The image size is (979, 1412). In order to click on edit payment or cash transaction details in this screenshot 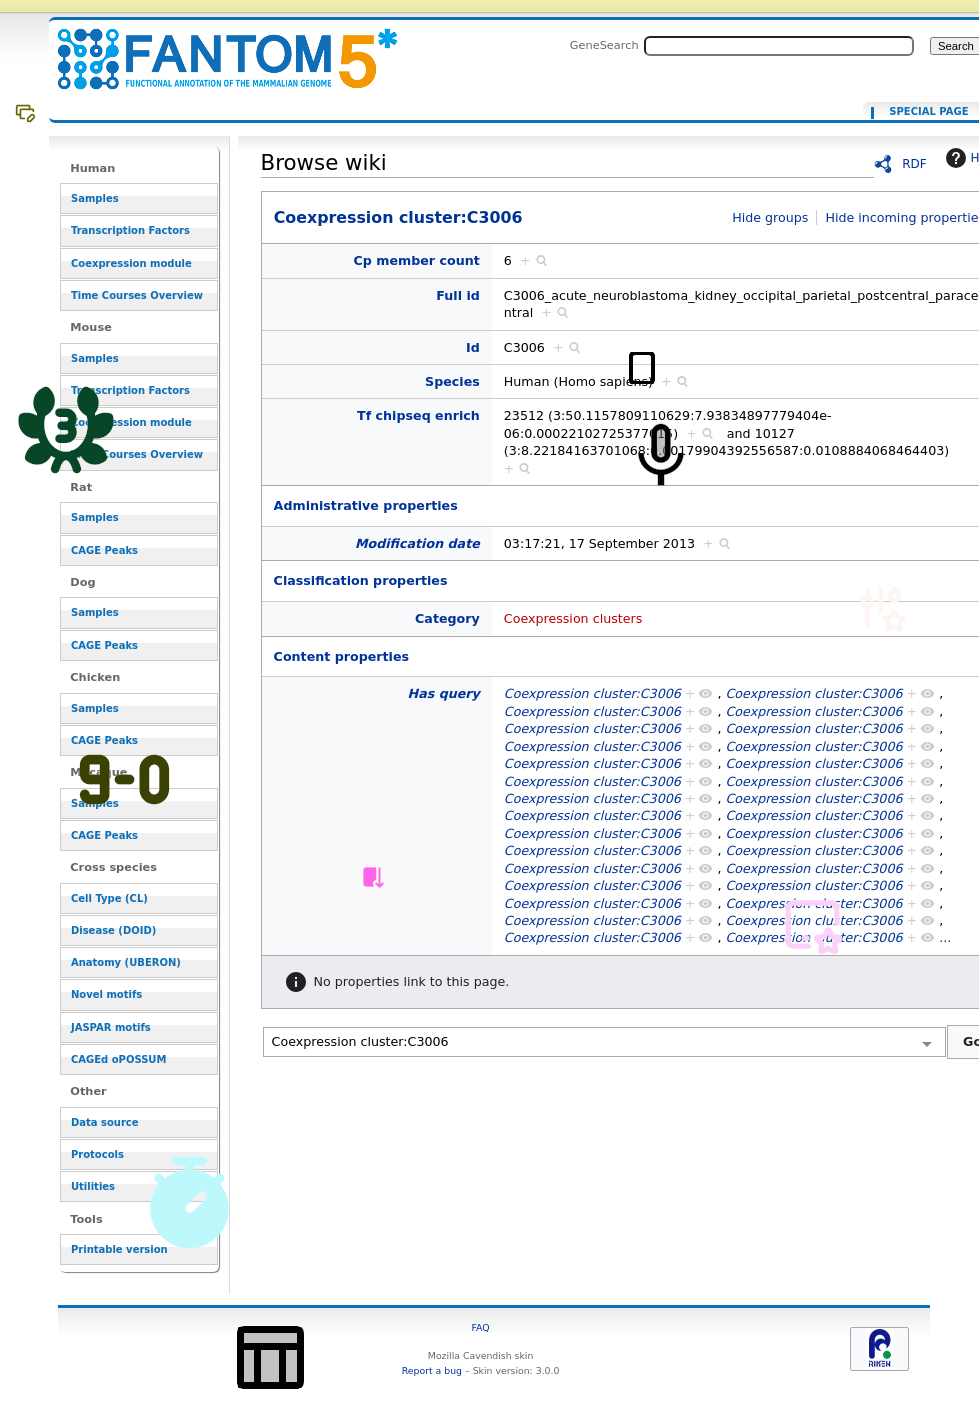, I will do `click(25, 112)`.